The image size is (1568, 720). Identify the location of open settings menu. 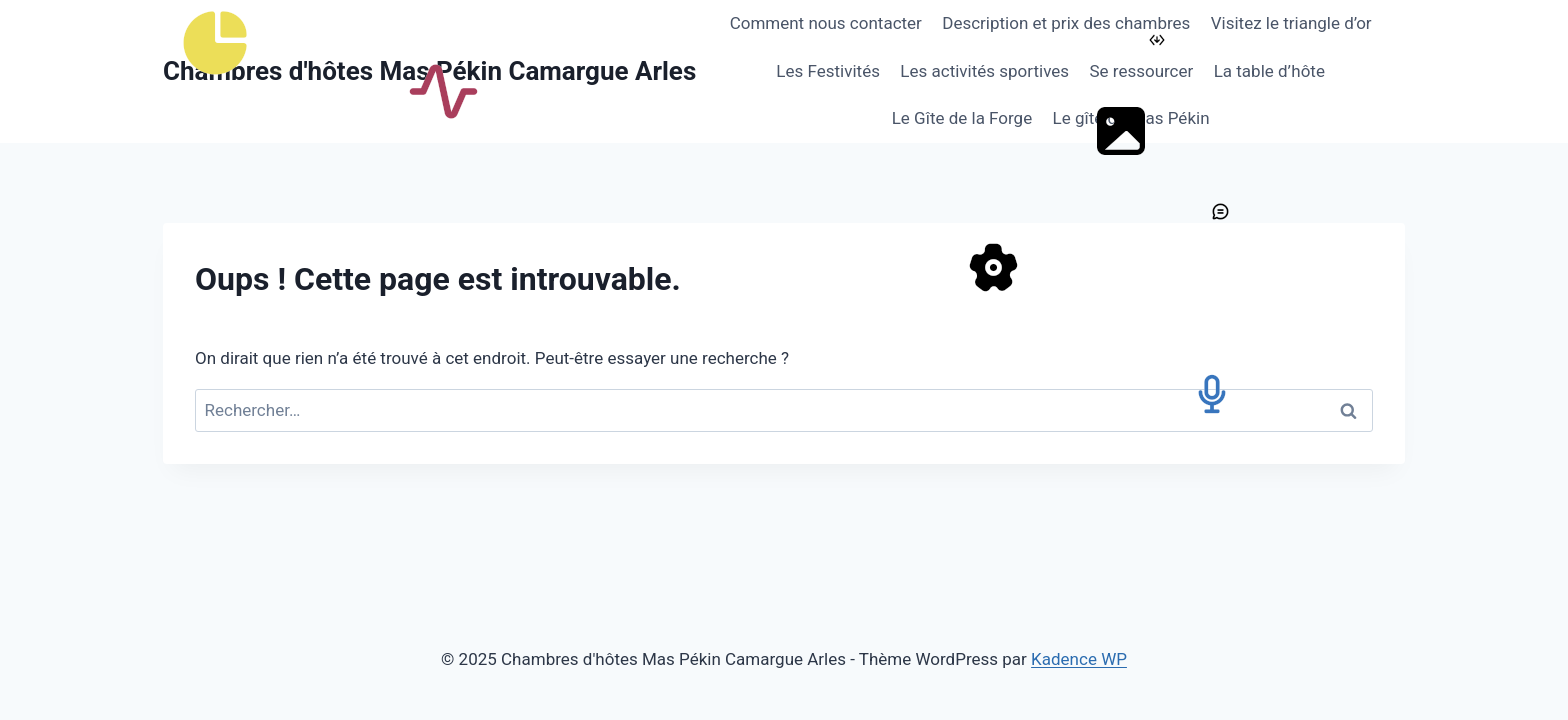
(993, 267).